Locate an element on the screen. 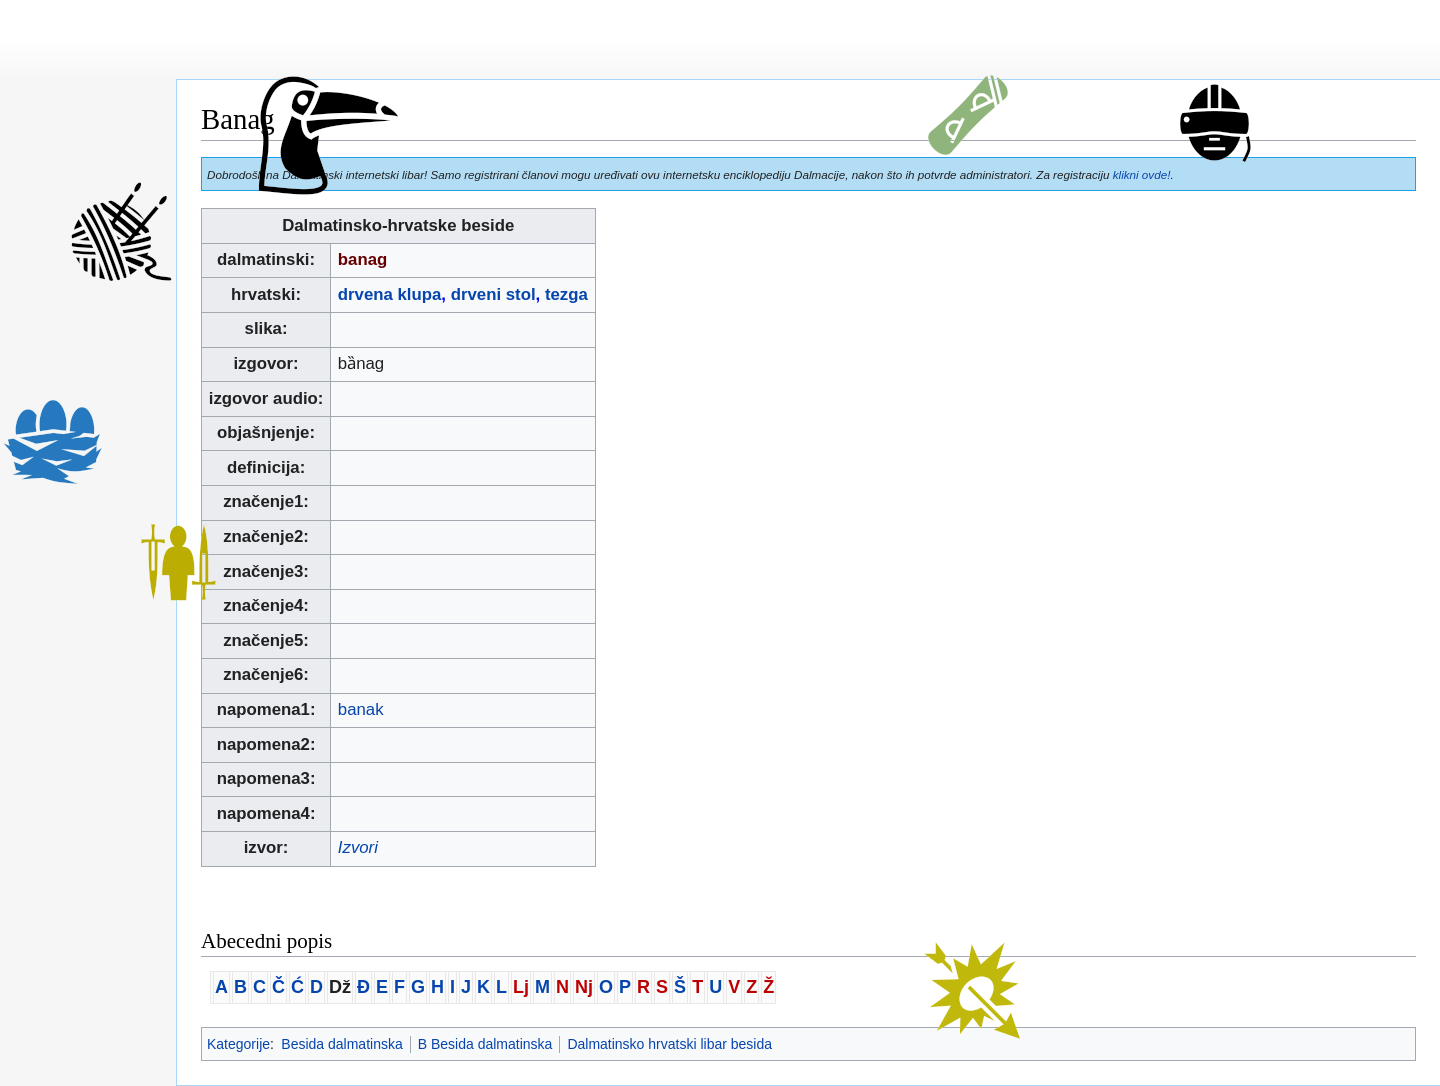 This screenshot has height=1086, width=1440. view your savings or nest egg funds is located at coordinates (51, 436).